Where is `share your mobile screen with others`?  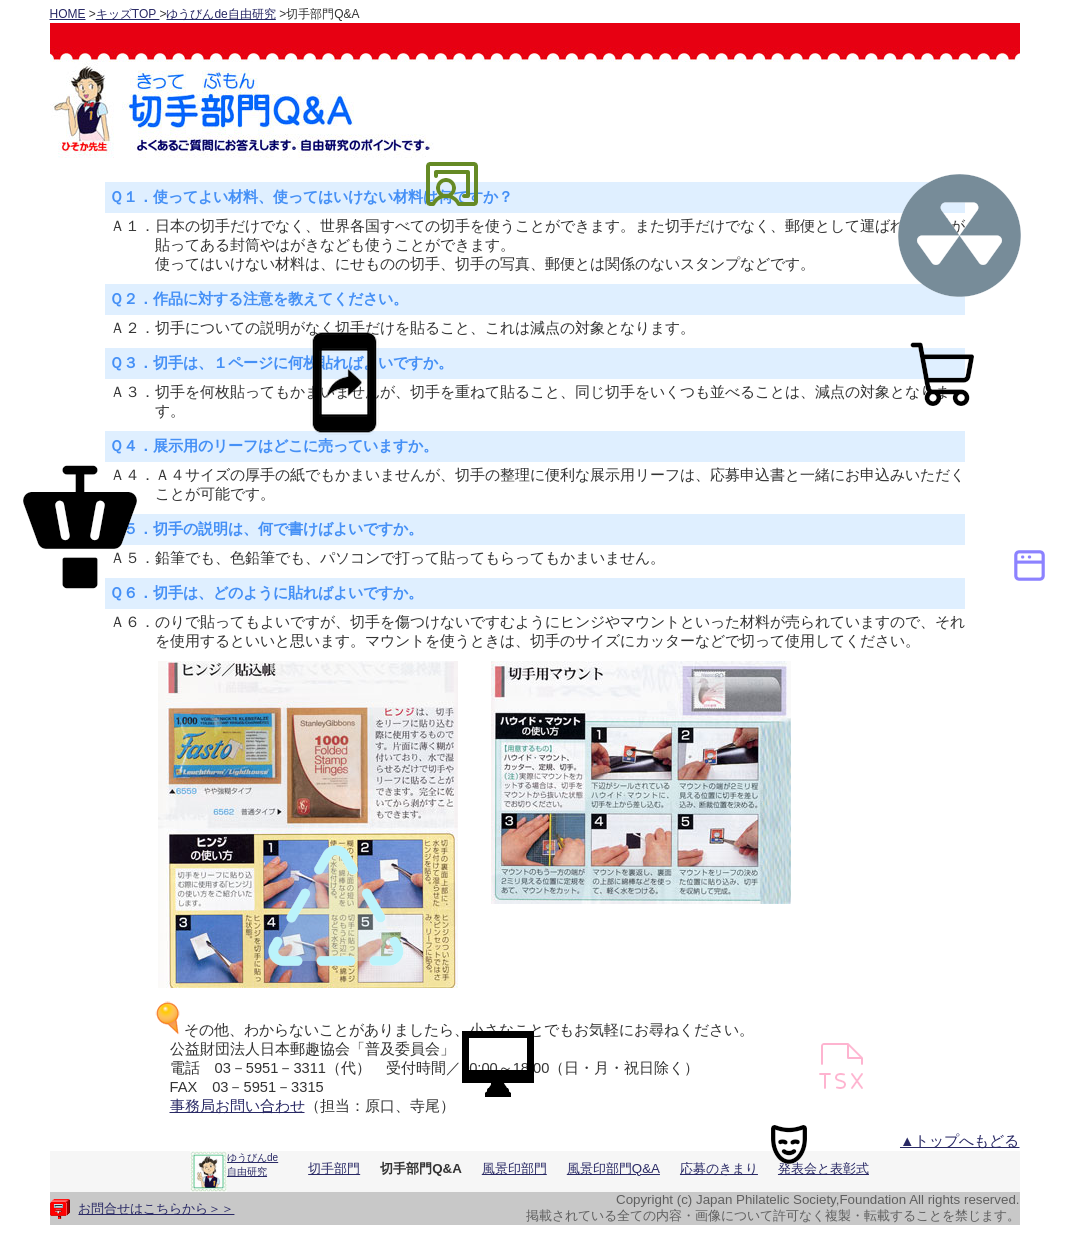 share your mobile screen with others is located at coordinates (344, 382).